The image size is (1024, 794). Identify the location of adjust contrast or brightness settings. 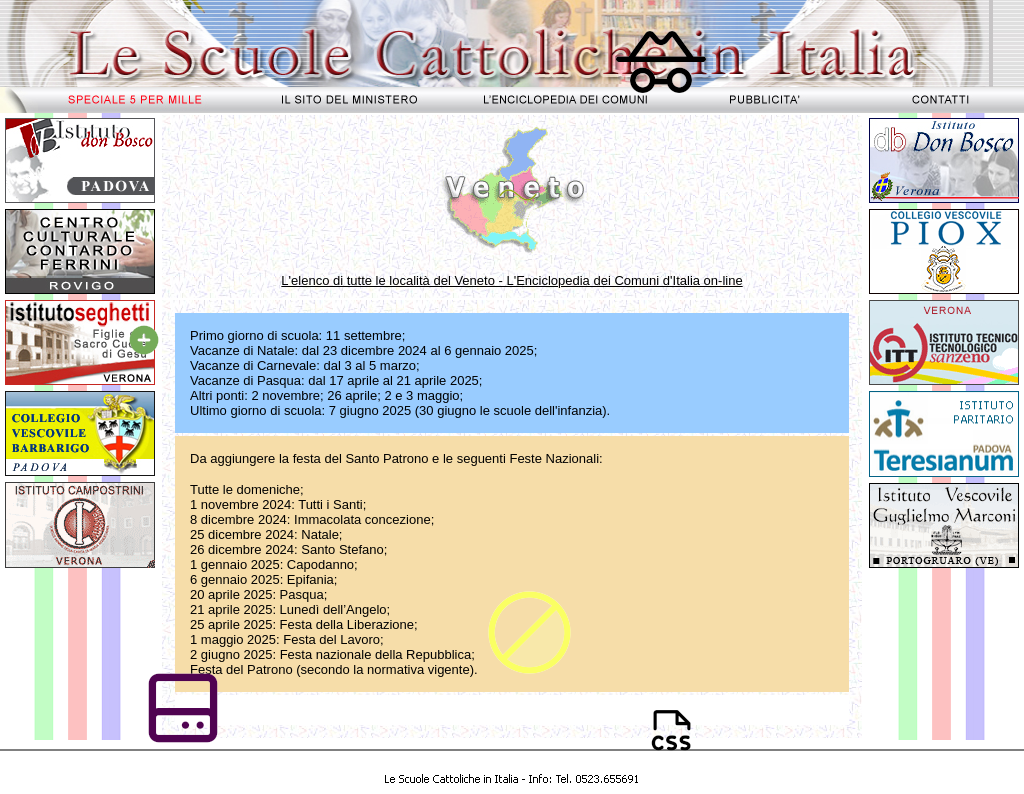
(529, 632).